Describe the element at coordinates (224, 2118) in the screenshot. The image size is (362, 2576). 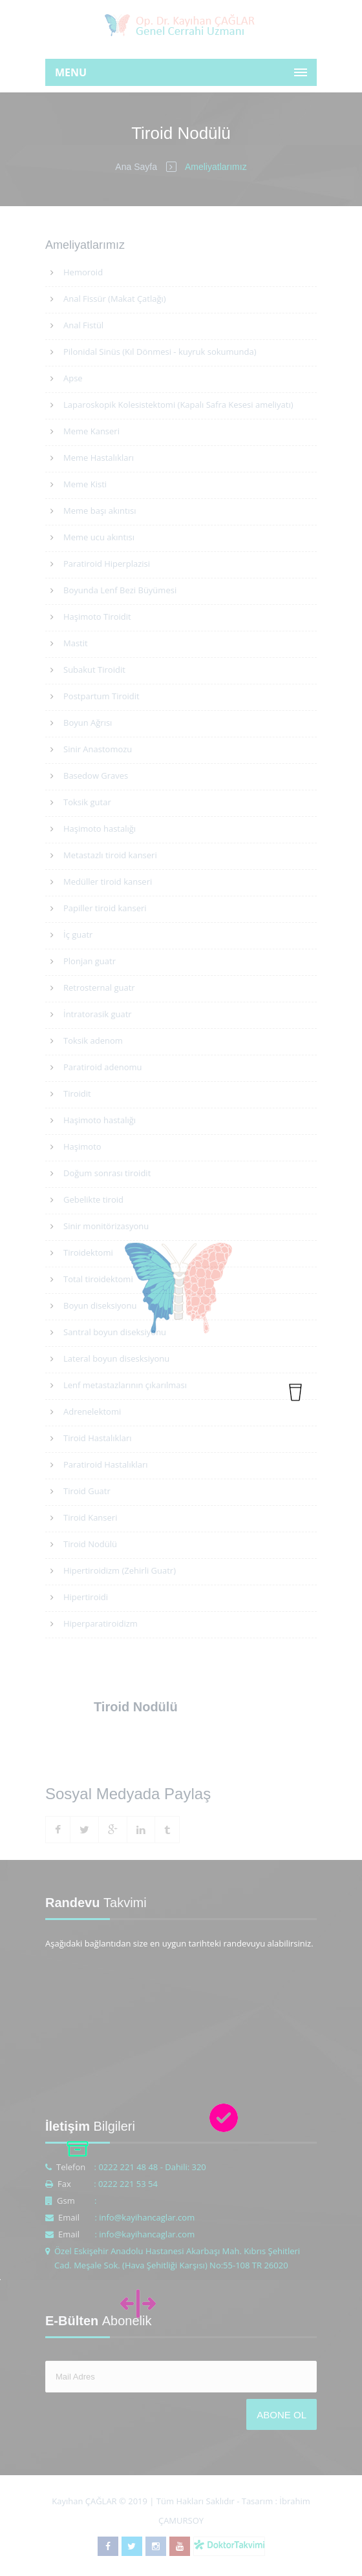
I see `indicates successful completion or confirmation` at that location.